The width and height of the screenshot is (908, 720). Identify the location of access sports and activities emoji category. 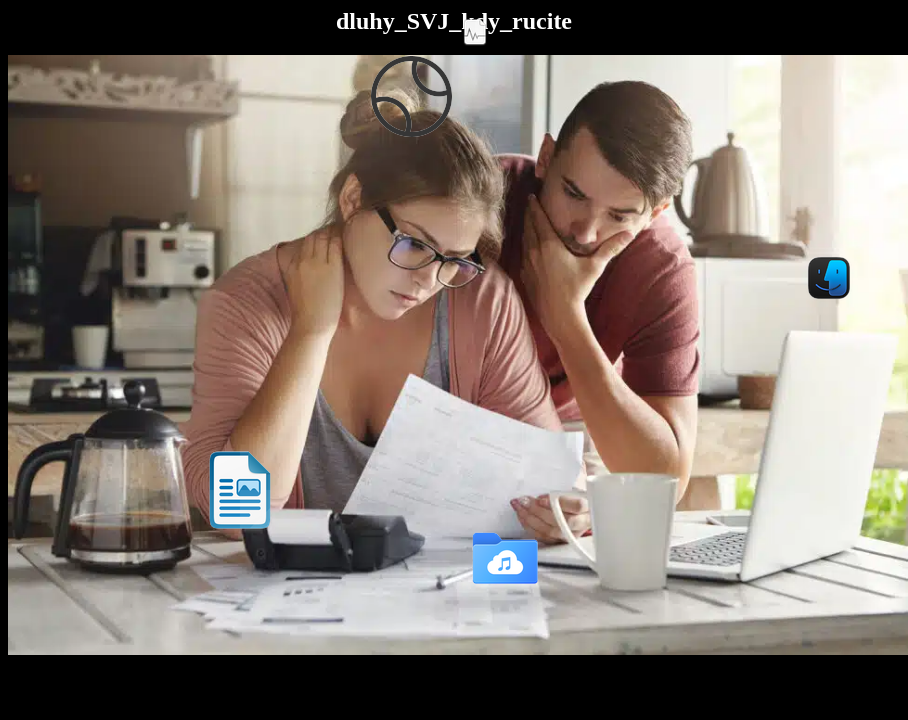
(411, 96).